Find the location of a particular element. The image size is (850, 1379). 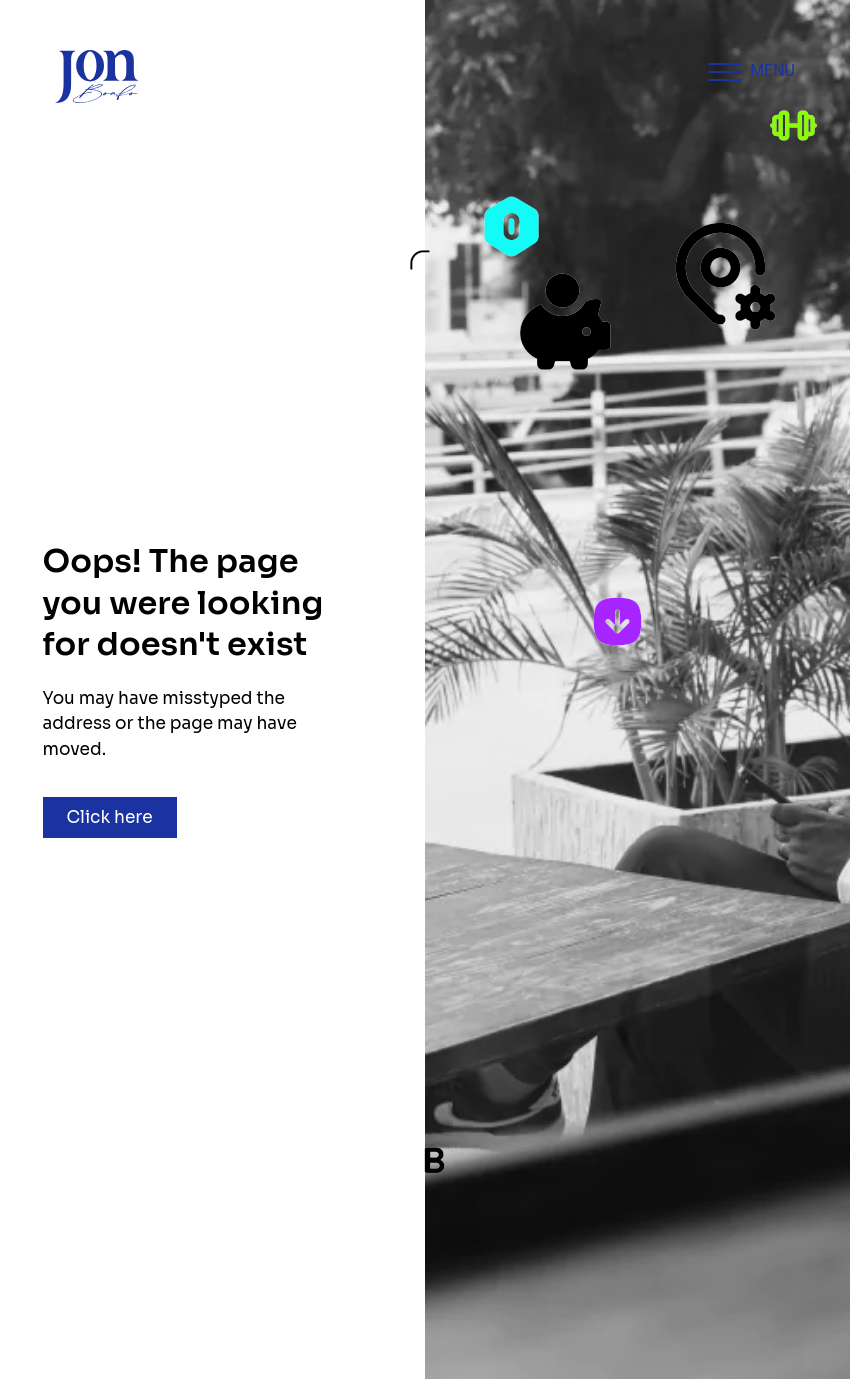

access savings or budget features is located at coordinates (562, 324).